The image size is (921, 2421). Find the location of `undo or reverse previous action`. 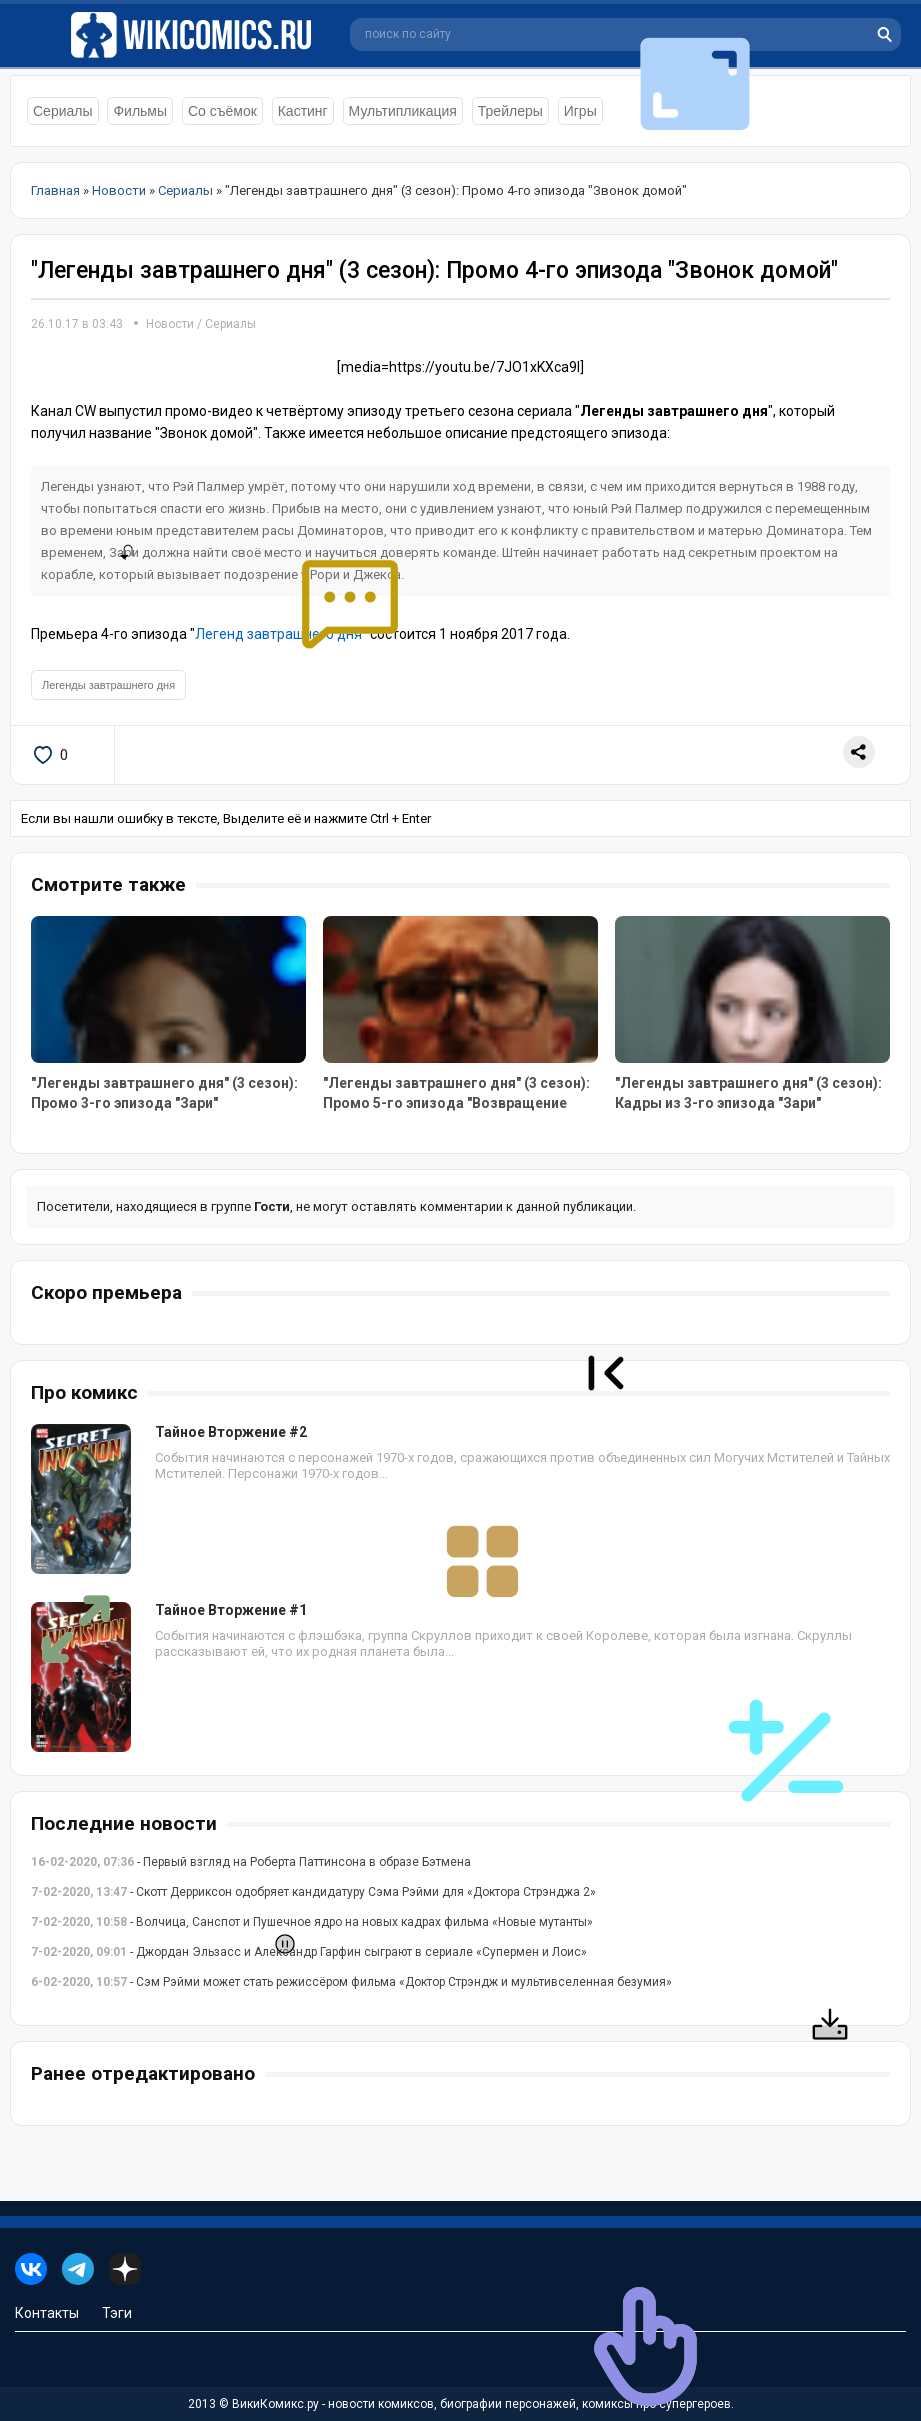

undo or reverse previous action is located at coordinates (127, 552).